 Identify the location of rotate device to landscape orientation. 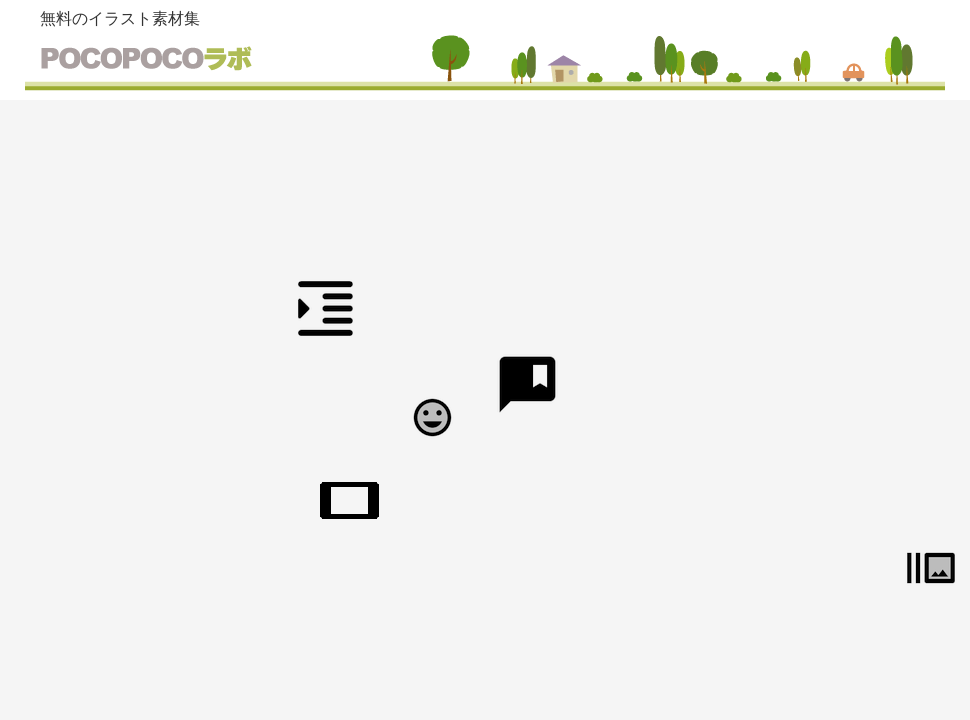
(349, 500).